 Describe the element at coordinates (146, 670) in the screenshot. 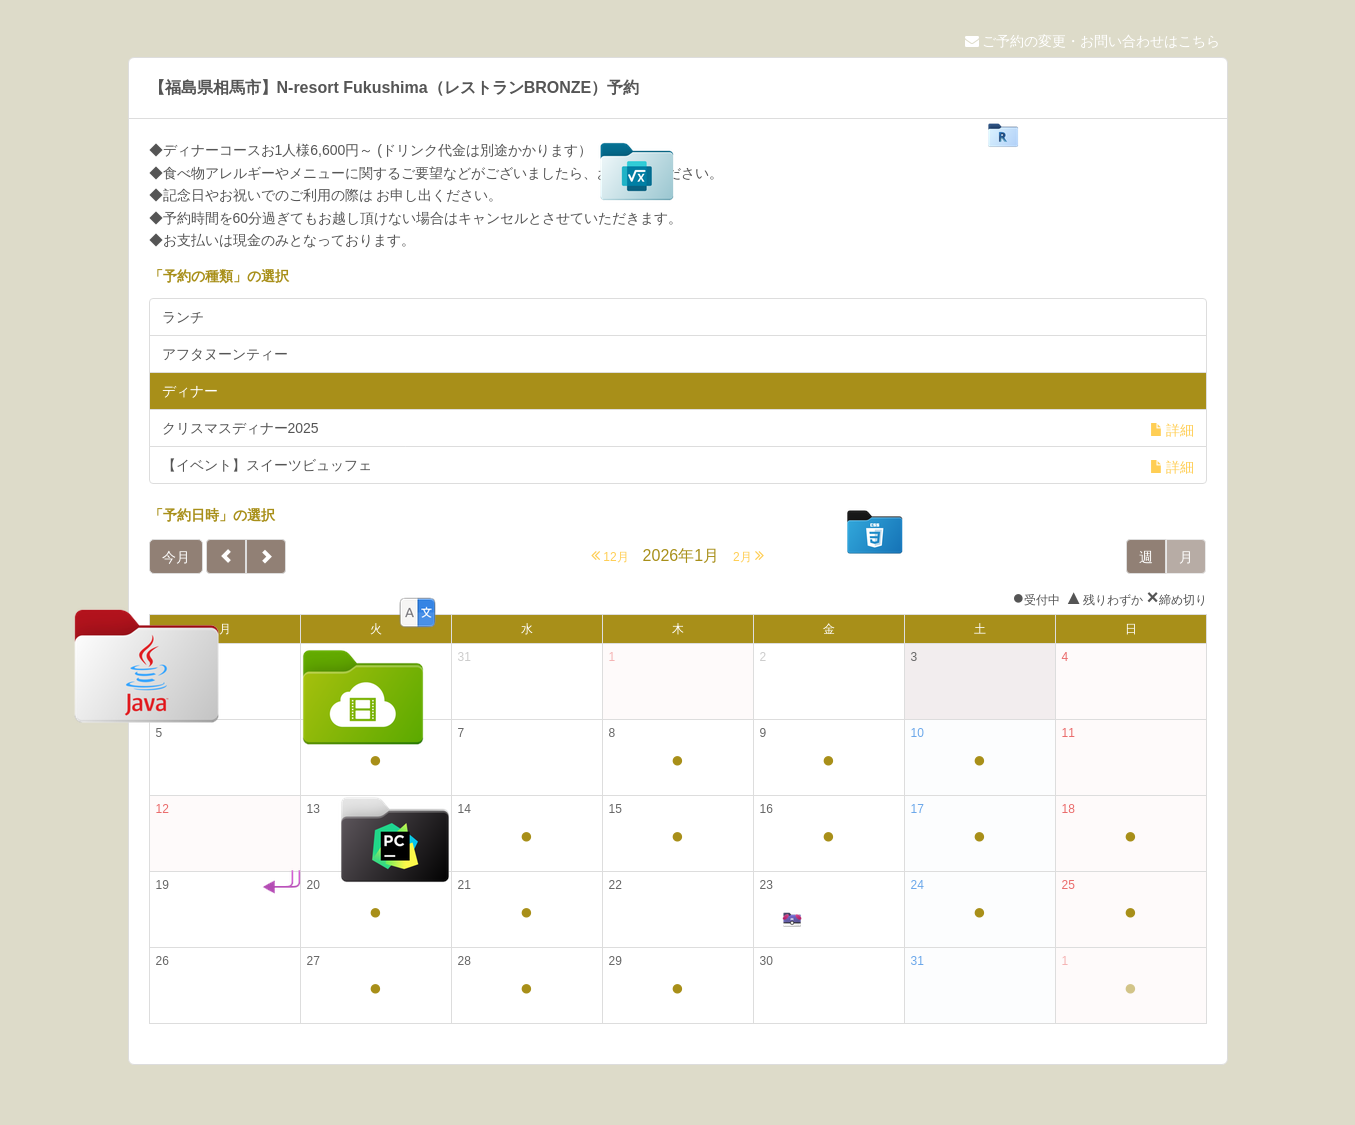

I see `open folder containing java project files` at that location.